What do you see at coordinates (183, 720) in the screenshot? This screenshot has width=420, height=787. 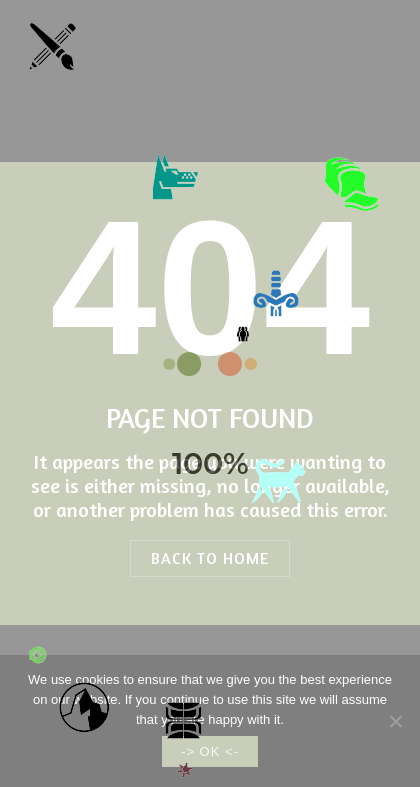 I see `decorative abstract game element or badge` at bounding box center [183, 720].